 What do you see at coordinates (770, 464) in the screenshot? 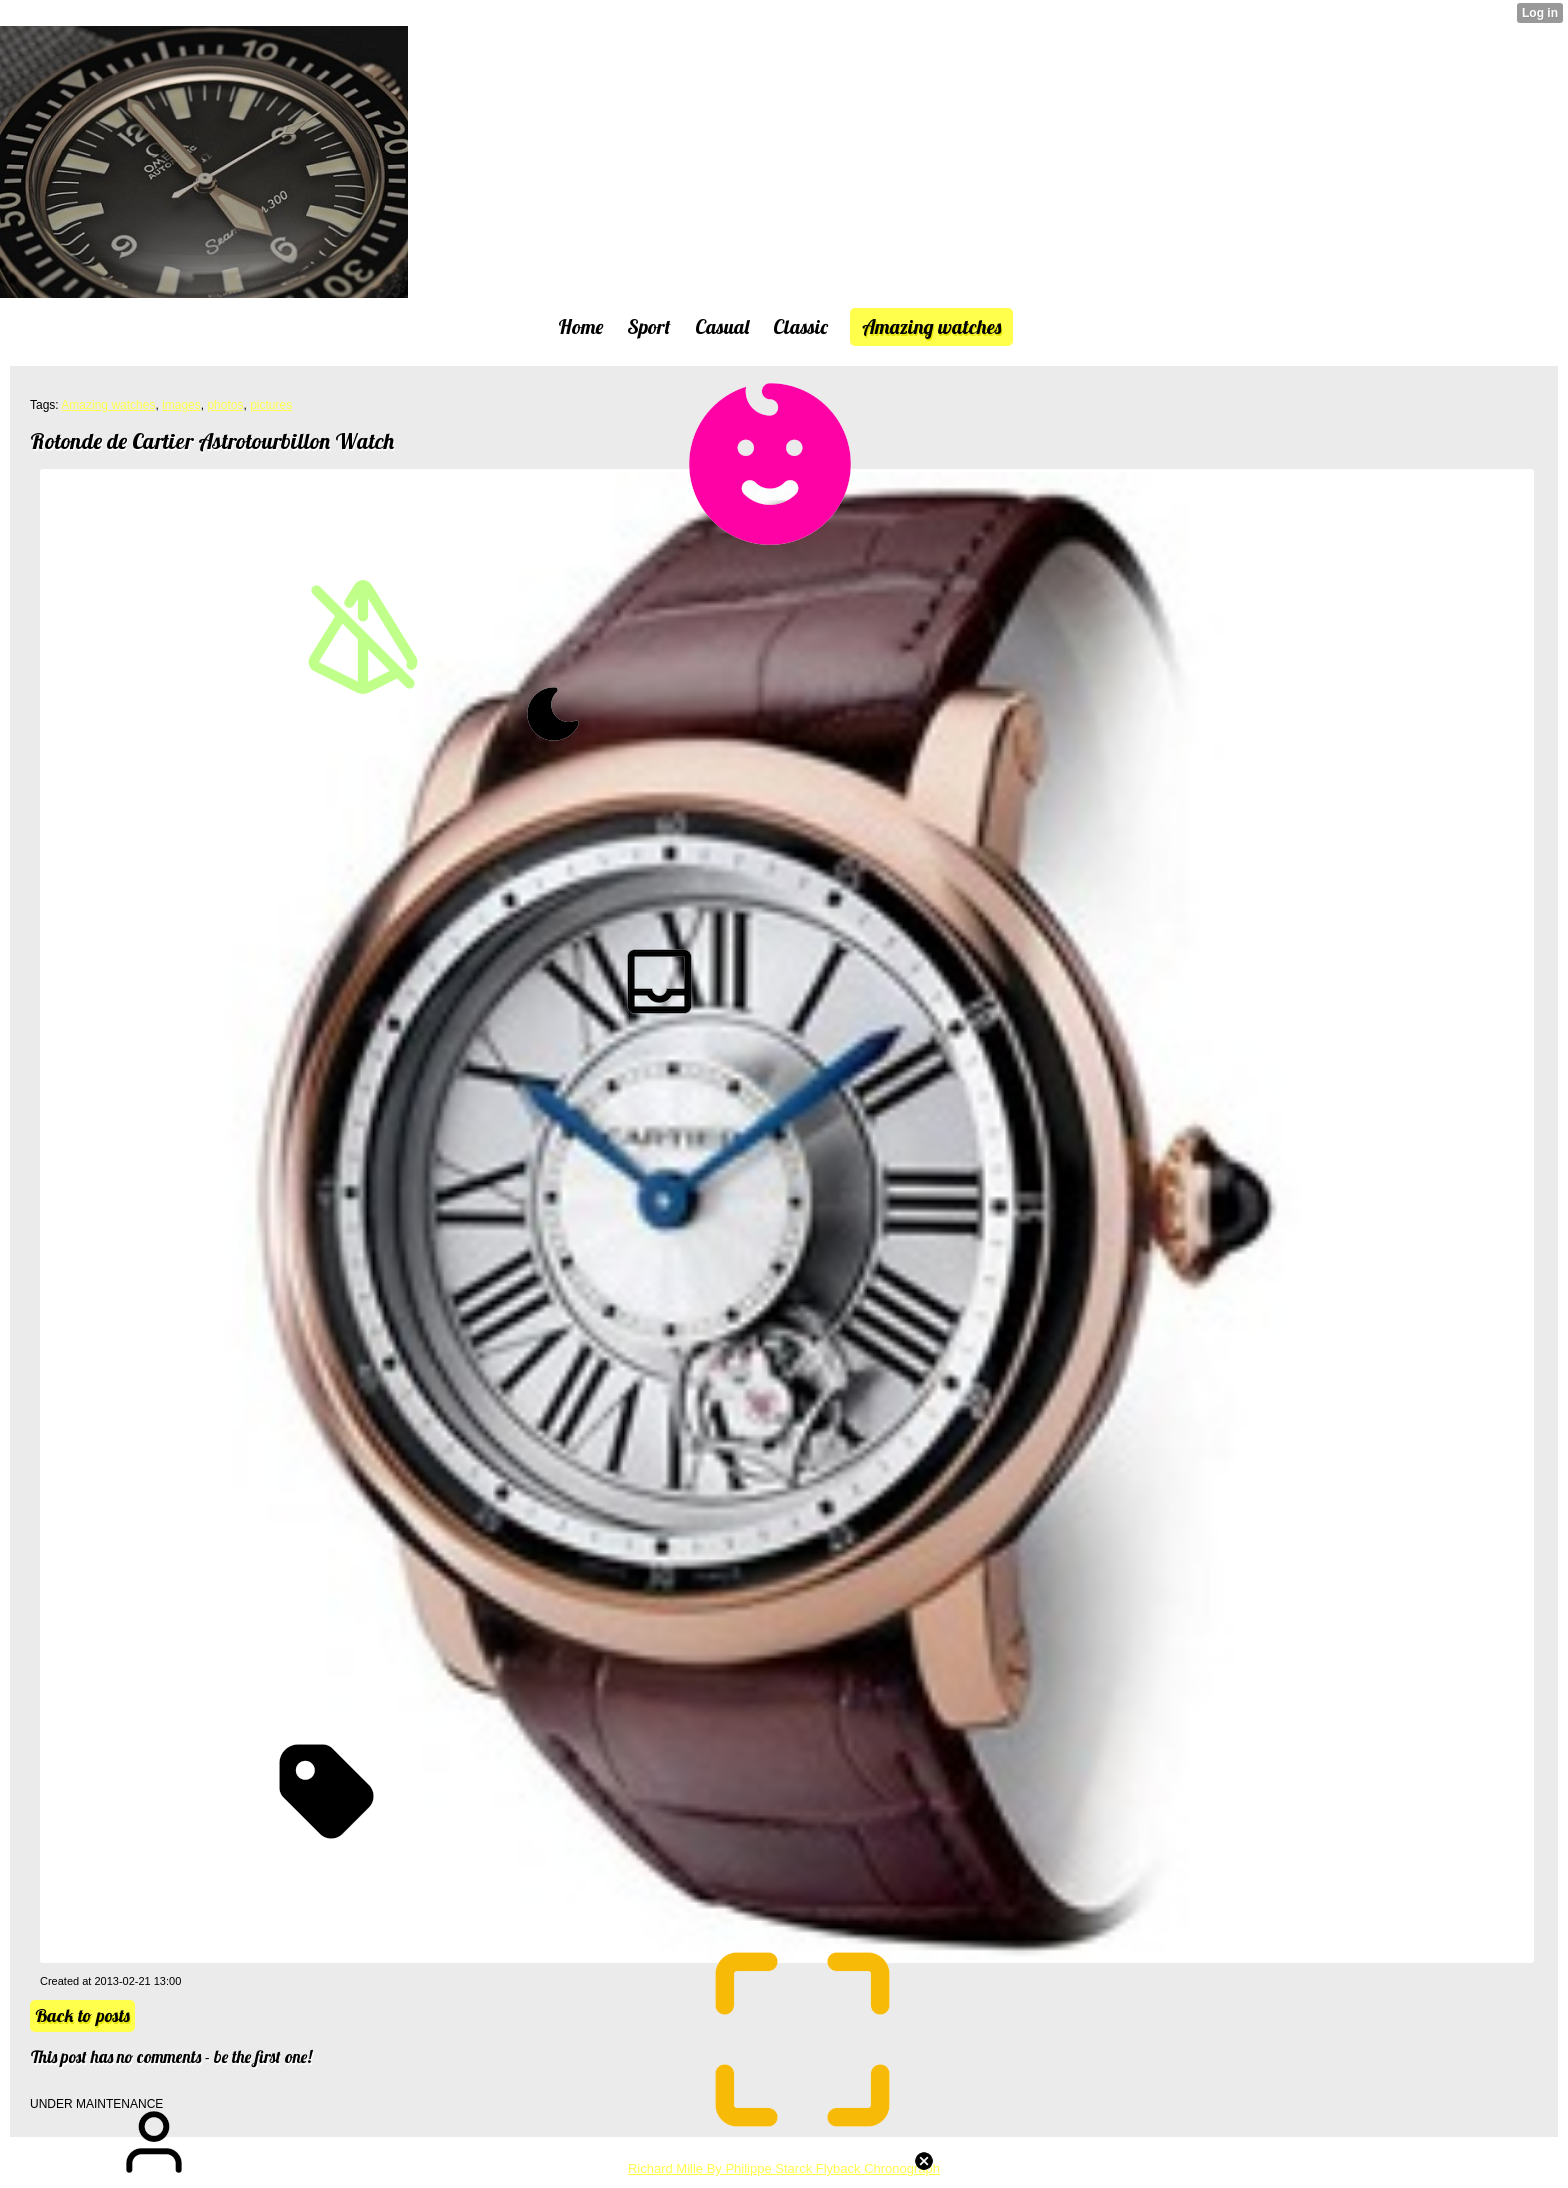
I see `switch to kids mode or child-friendly content` at bounding box center [770, 464].